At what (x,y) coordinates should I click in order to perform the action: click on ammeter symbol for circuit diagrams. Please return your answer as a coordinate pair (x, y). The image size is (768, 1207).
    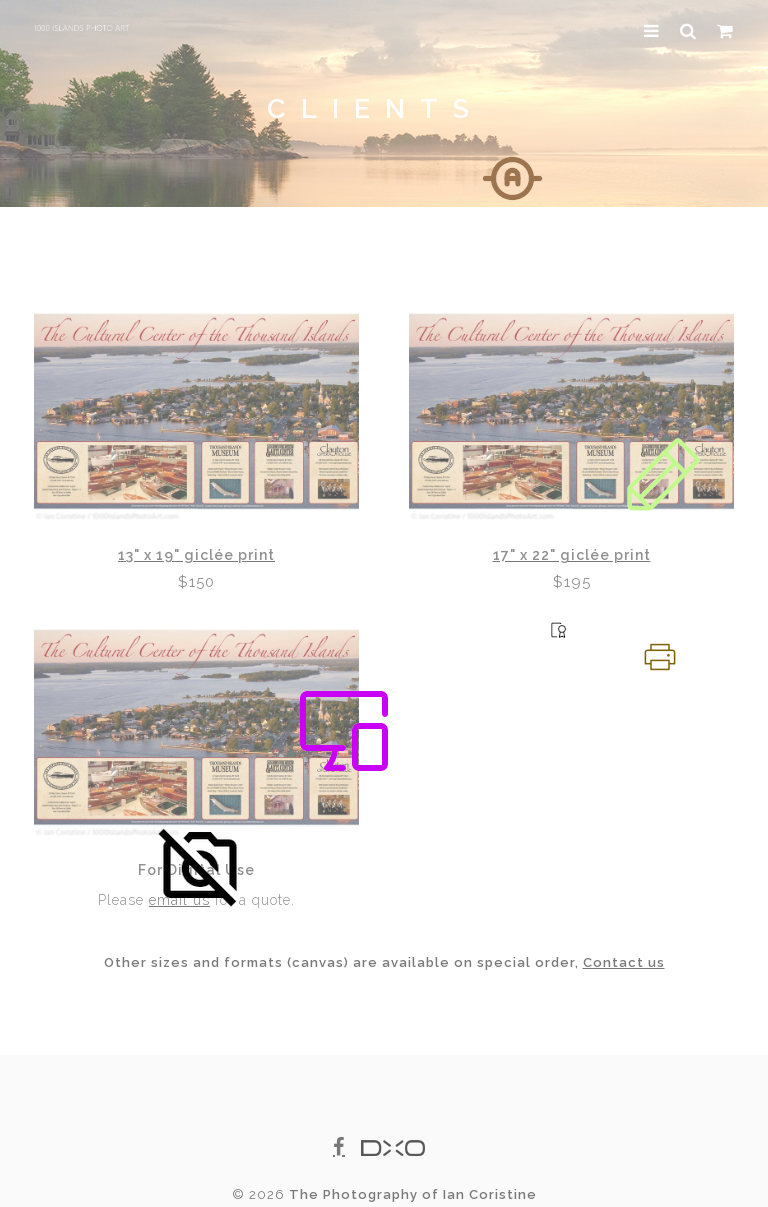
    Looking at the image, I should click on (512, 178).